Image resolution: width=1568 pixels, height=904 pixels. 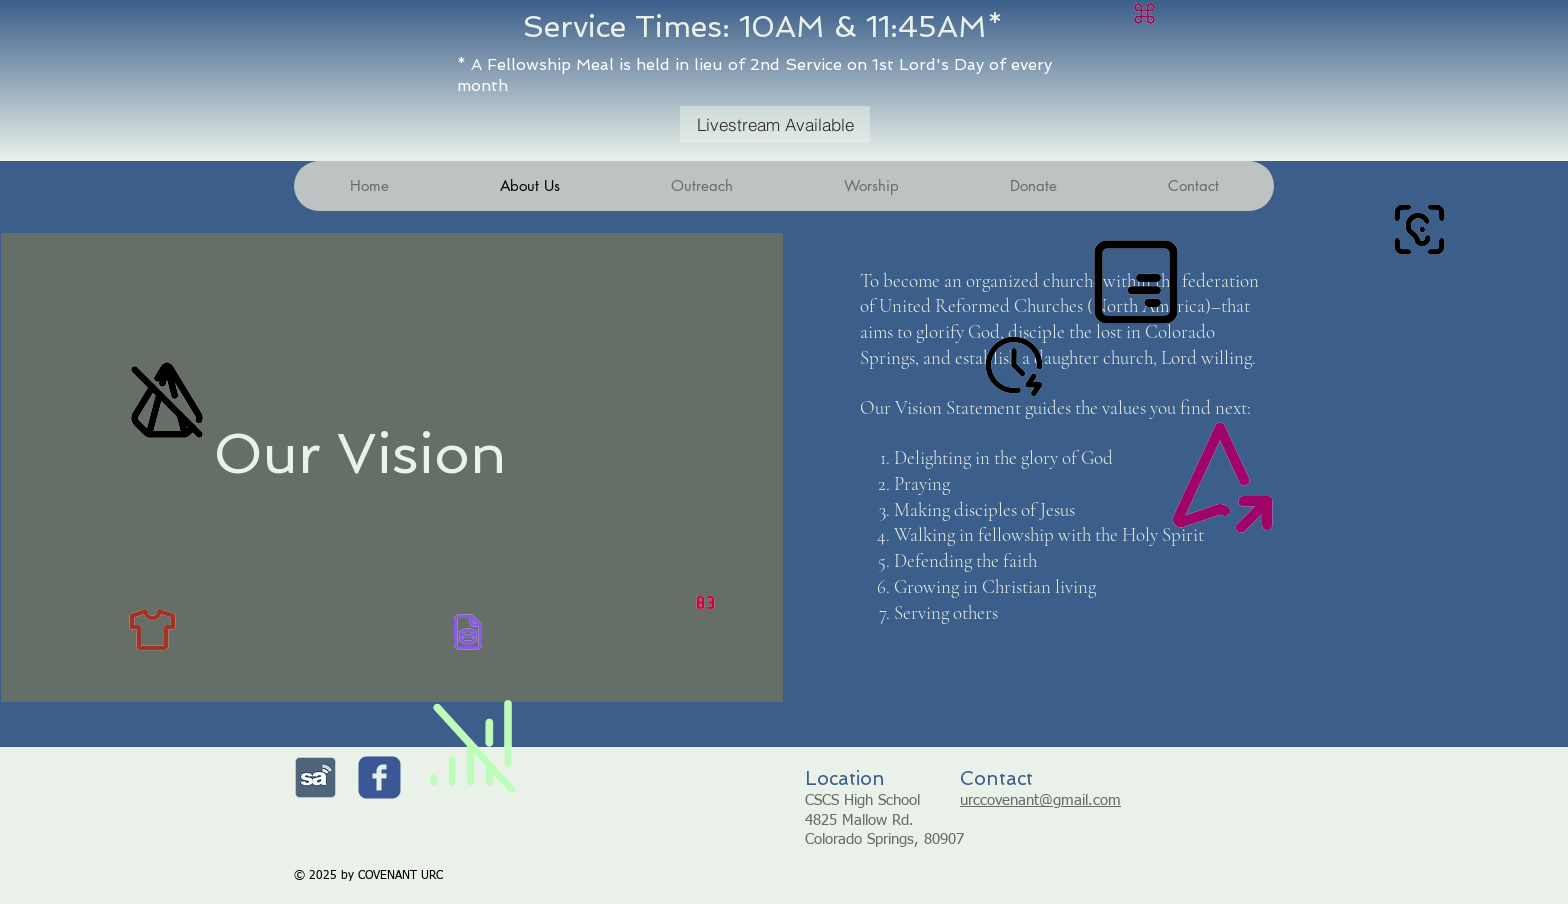 What do you see at coordinates (1136, 282) in the screenshot?
I see `align content to bottom-right of container` at bounding box center [1136, 282].